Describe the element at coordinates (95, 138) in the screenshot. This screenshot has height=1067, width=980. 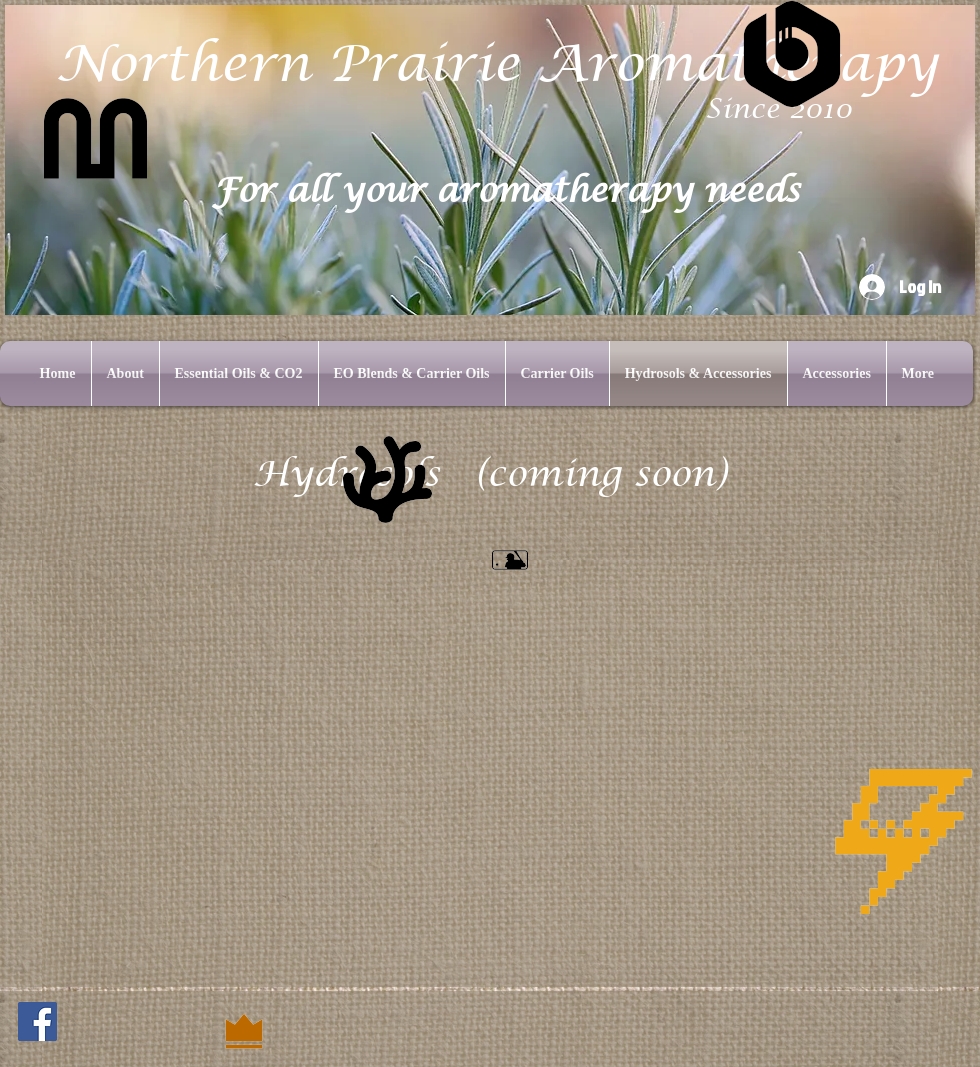
I see `open mural collaborative workspace app` at that location.